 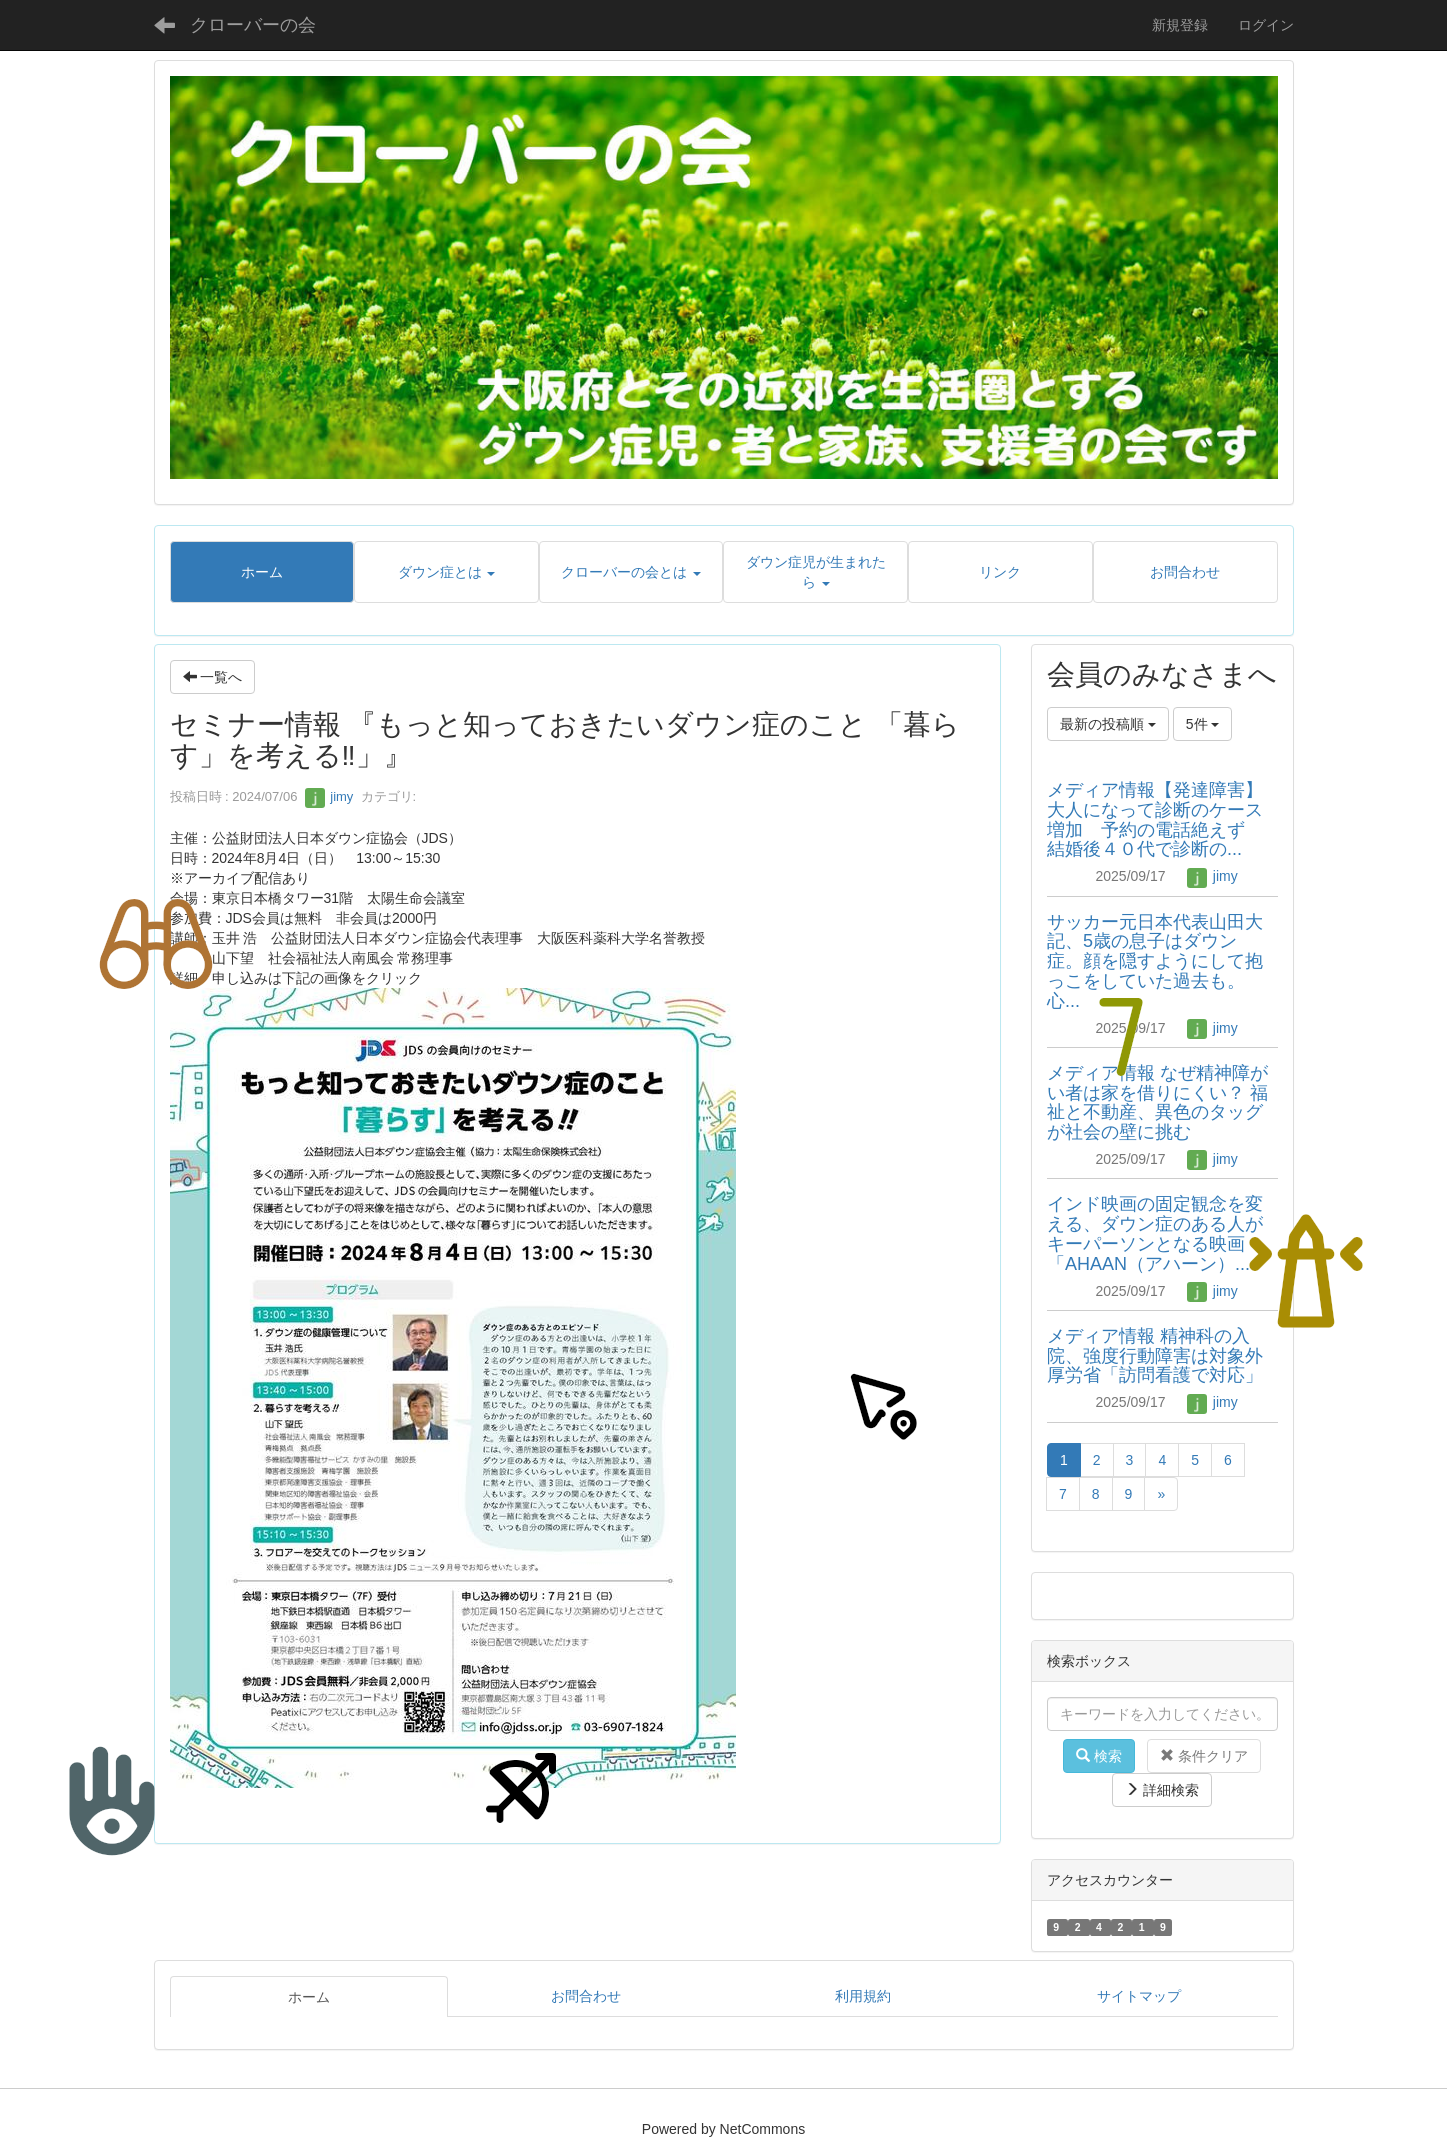 I want to click on pin cursor location on map, so click(x=880, y=1403).